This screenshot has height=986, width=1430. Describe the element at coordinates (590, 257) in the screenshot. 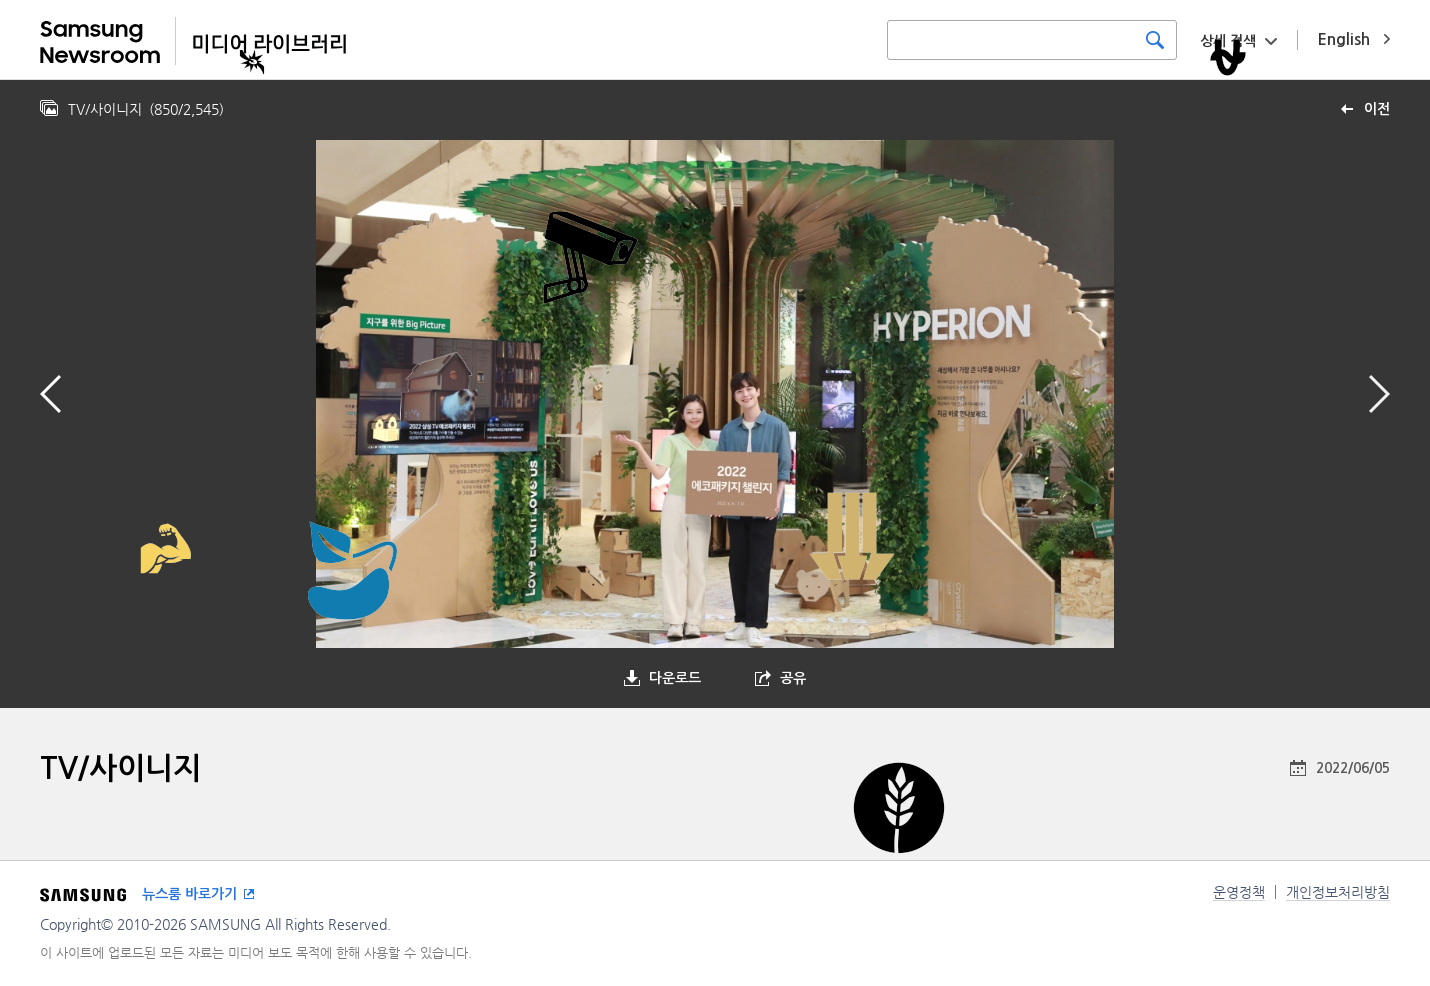

I see `access security camera footage` at that location.